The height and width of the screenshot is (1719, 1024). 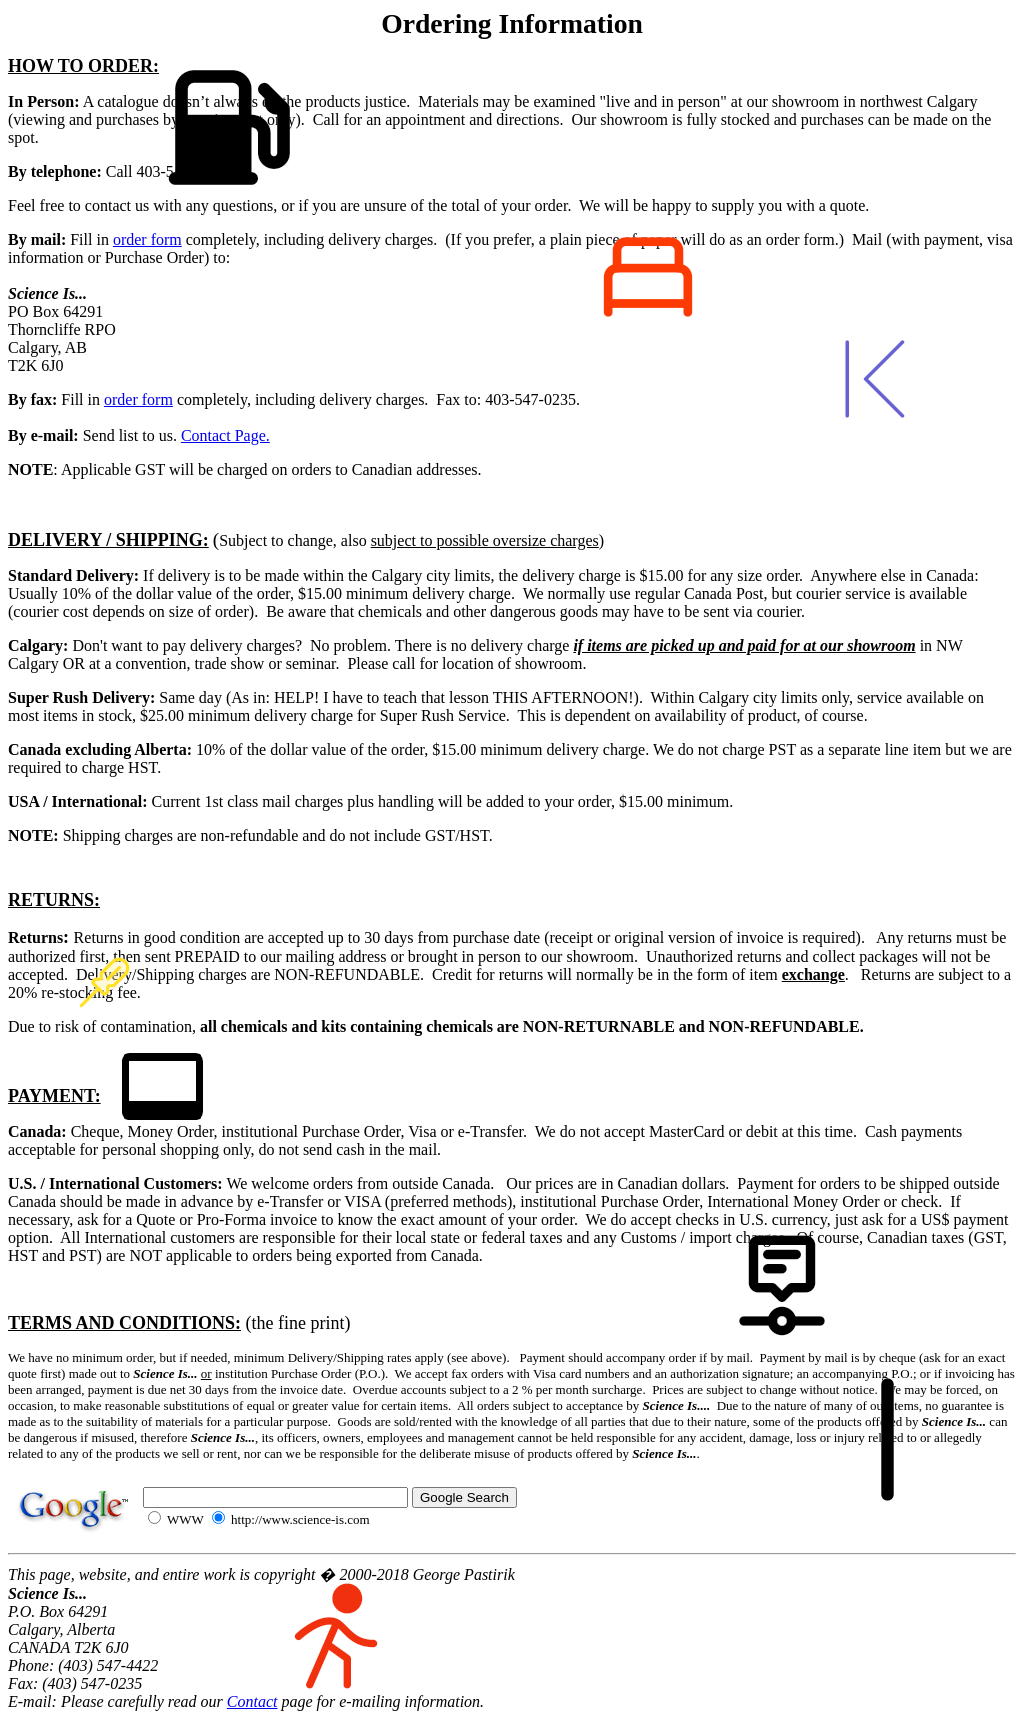 I want to click on switch to walking directions, so click(x=336, y=1636).